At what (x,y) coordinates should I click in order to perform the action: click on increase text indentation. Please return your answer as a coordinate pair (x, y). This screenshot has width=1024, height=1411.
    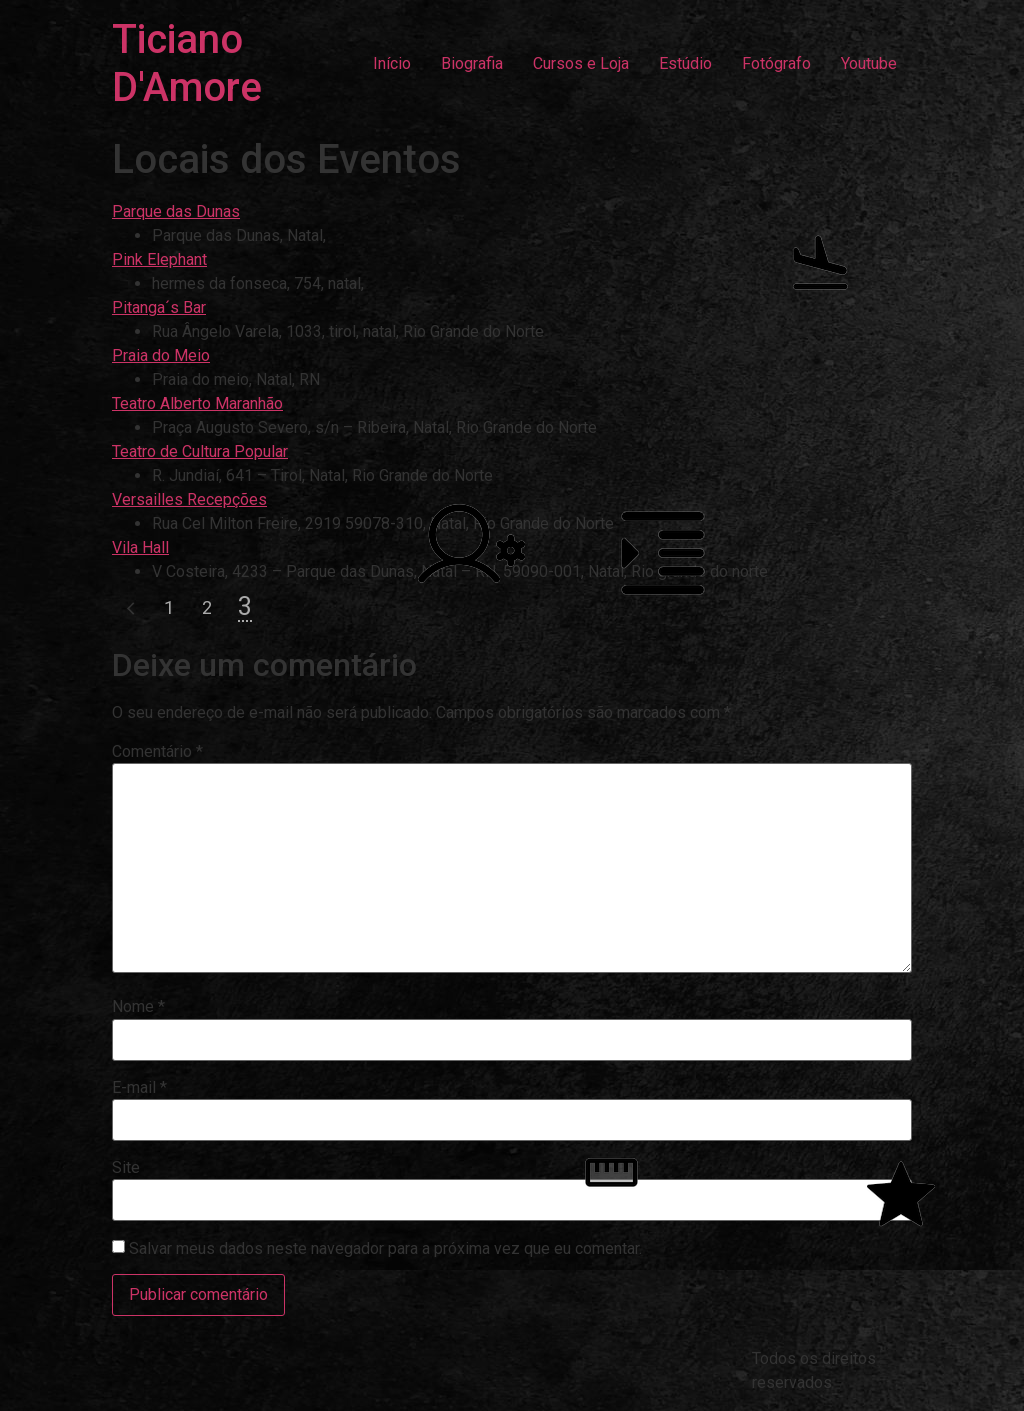
    Looking at the image, I should click on (663, 553).